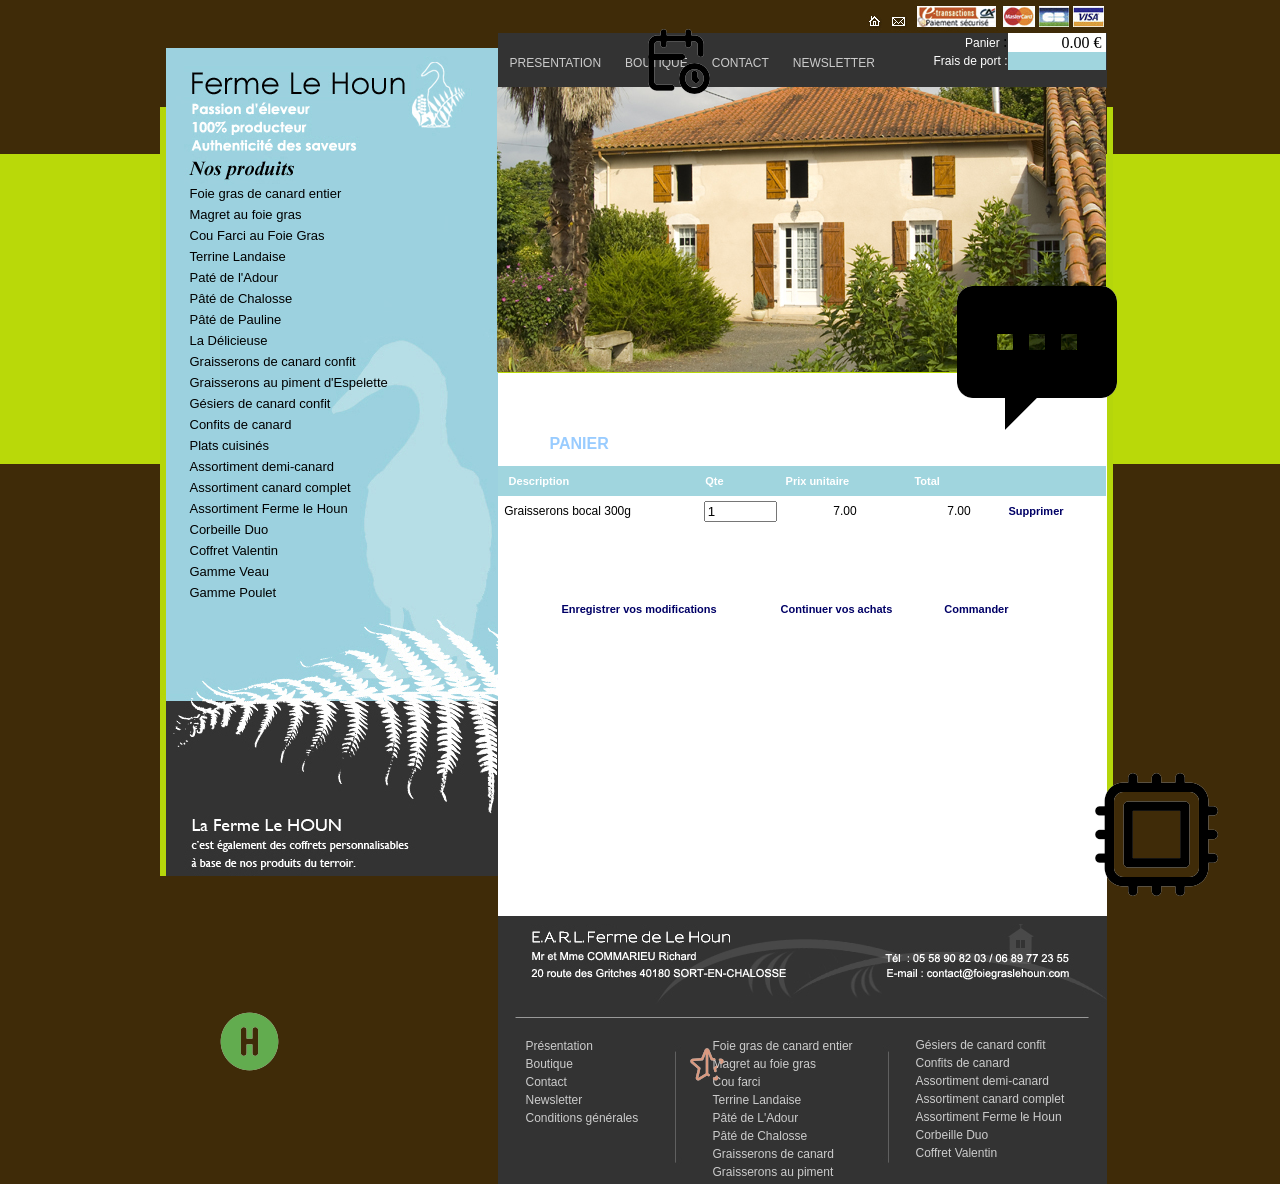 The height and width of the screenshot is (1184, 1280). What do you see at coordinates (249, 1041) in the screenshot?
I see `indicates a hospital or medical facility nearby` at bounding box center [249, 1041].